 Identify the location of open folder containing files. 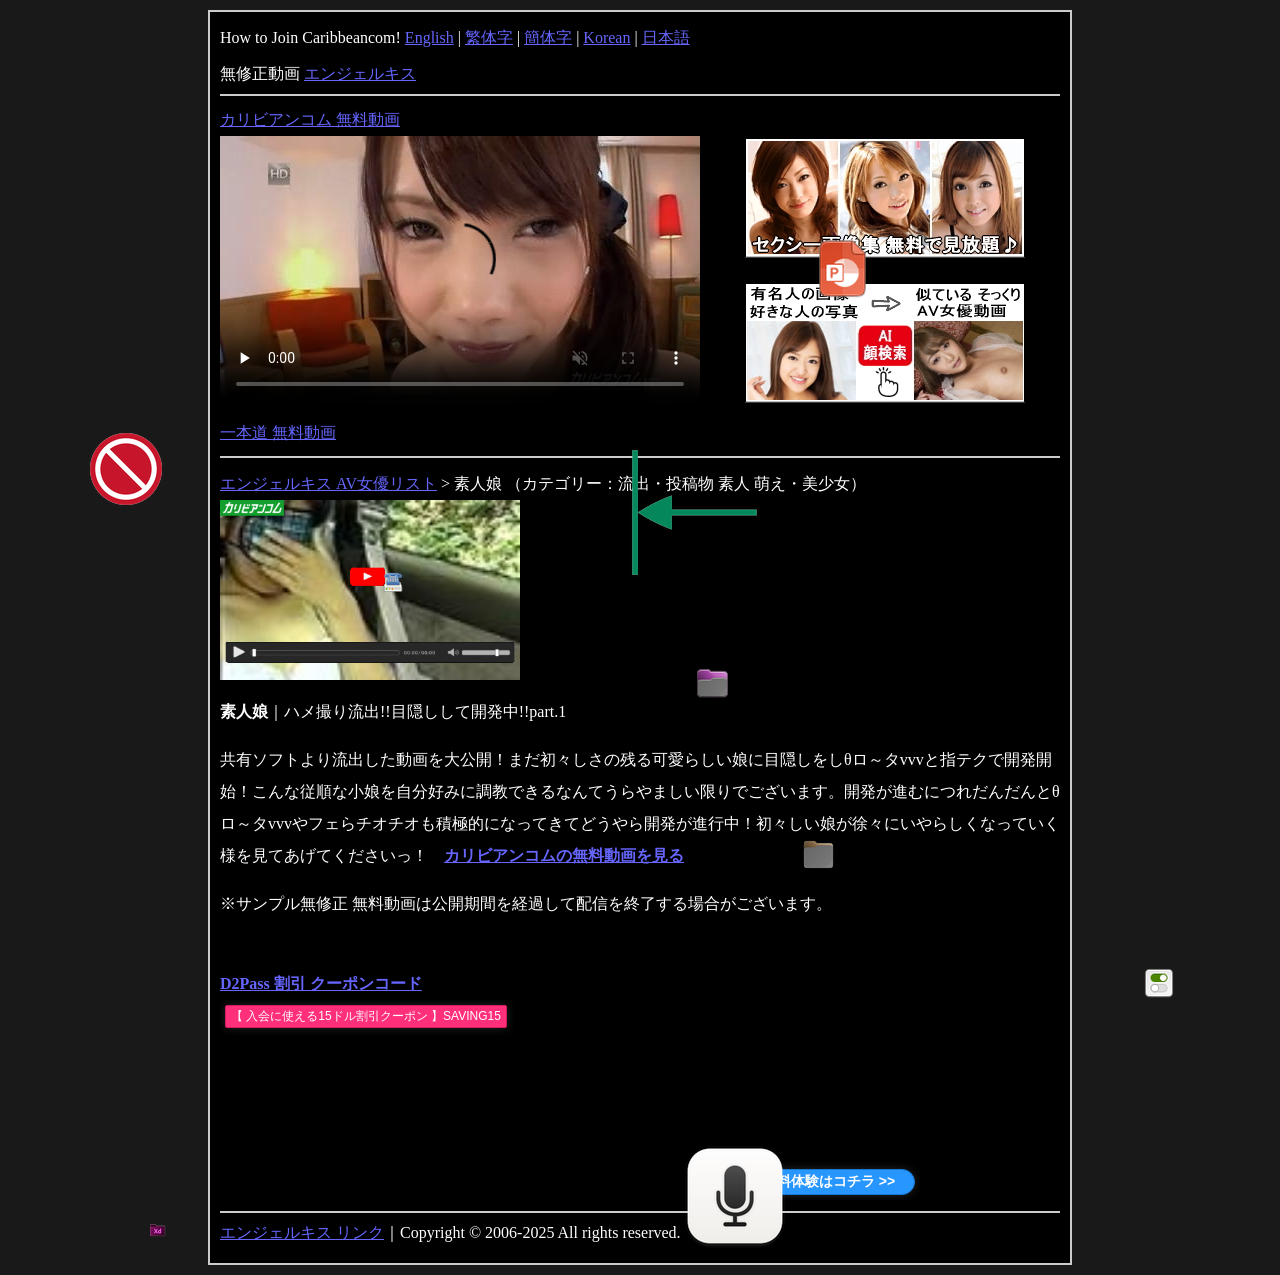
(712, 682).